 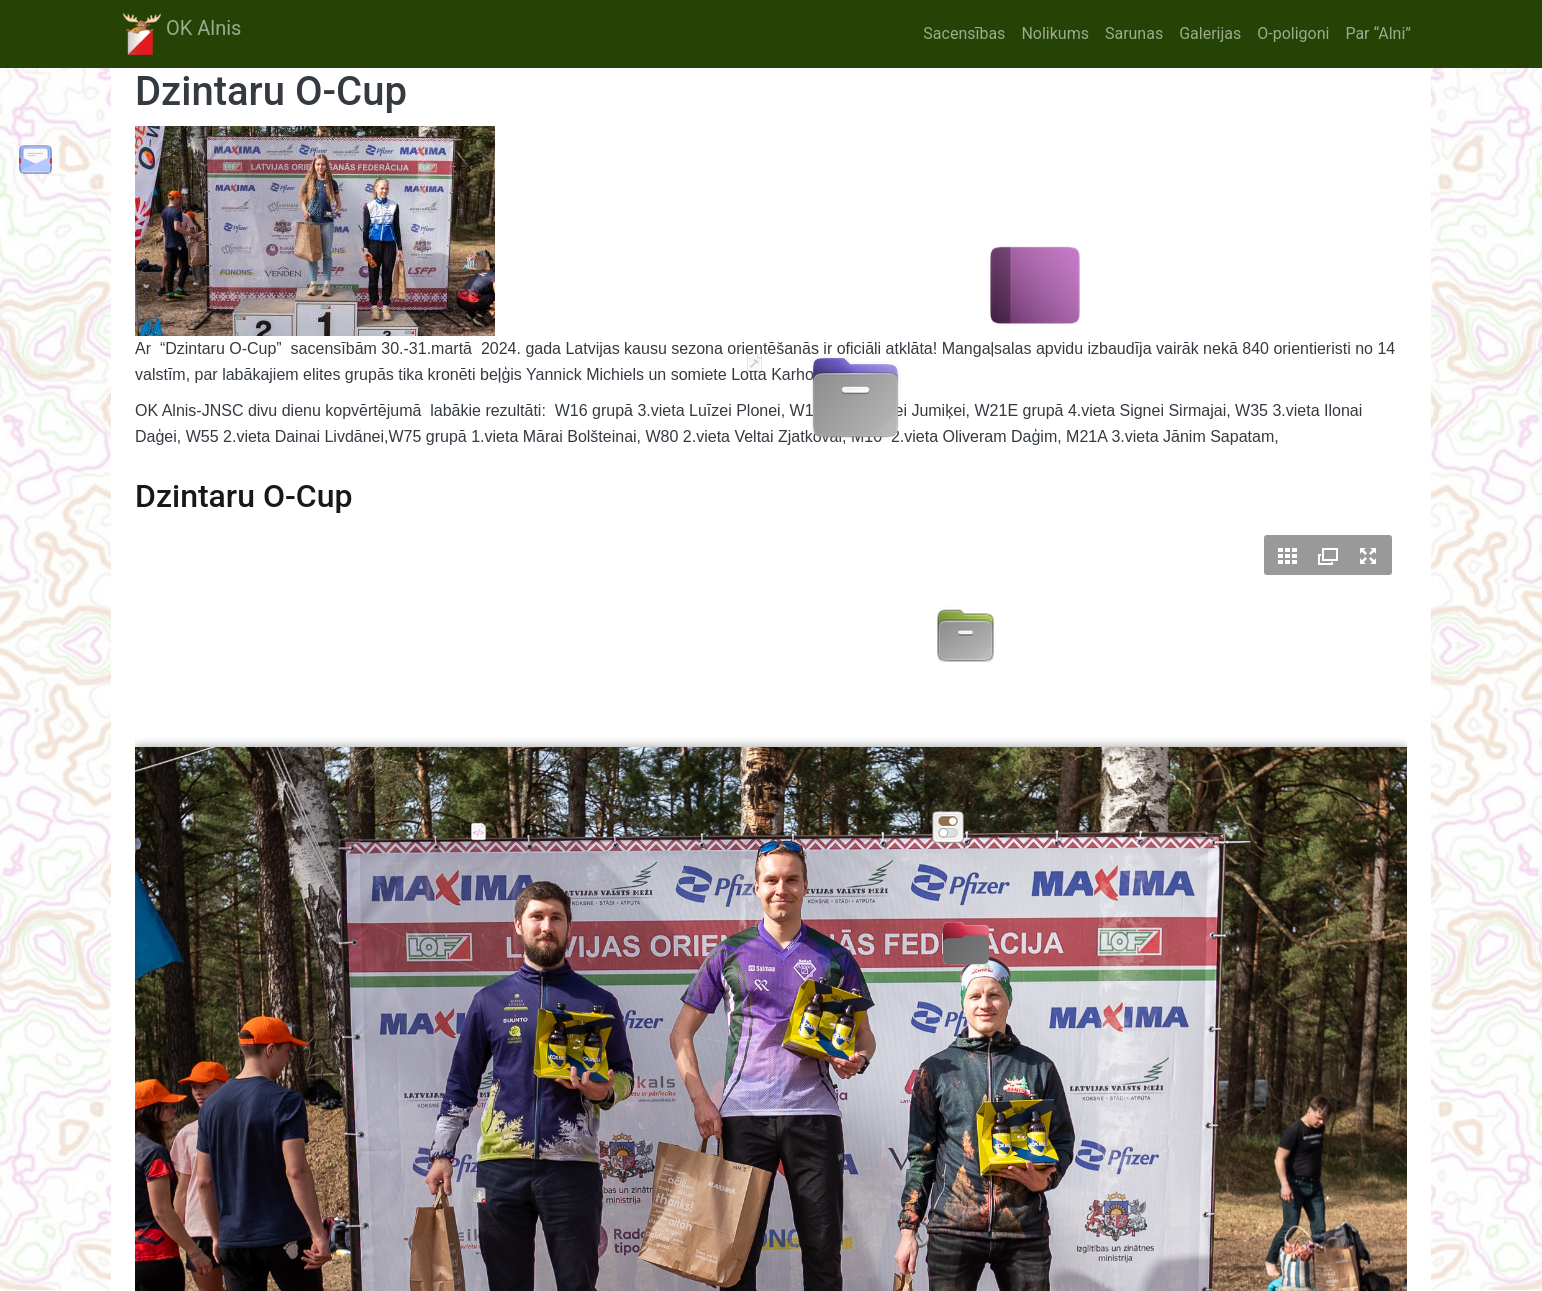 I want to click on access the desktop folder, so click(x=1035, y=282).